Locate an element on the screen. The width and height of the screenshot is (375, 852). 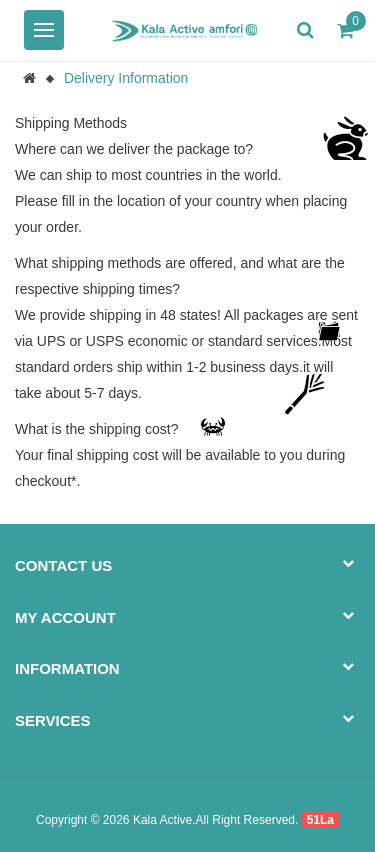
indicates a failed or unsuccessful game action is located at coordinates (213, 427).